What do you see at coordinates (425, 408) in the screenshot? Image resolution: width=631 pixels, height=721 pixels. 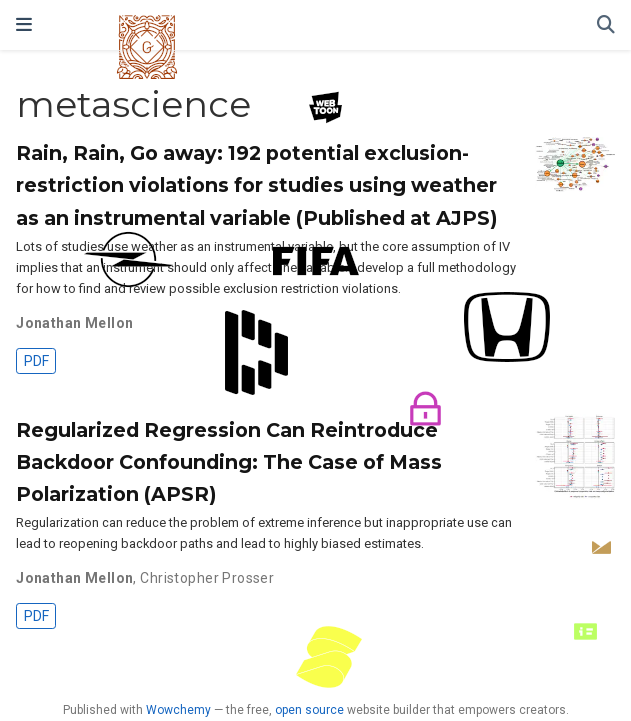 I see `lock or secure this item` at bounding box center [425, 408].